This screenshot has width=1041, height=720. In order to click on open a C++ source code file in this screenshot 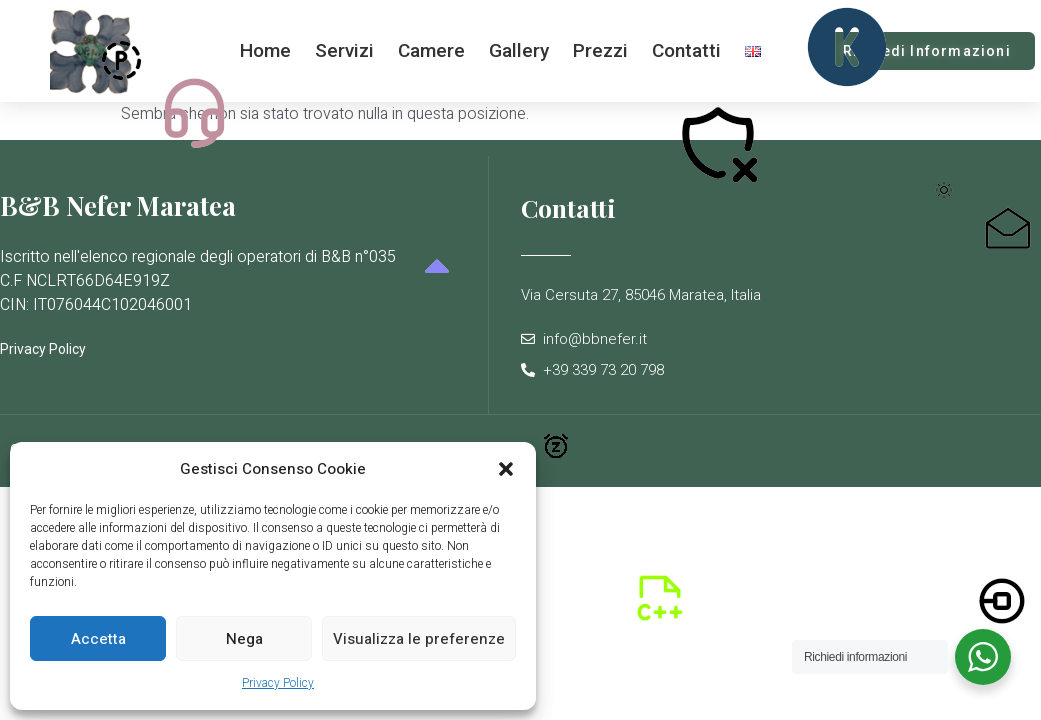, I will do `click(660, 600)`.